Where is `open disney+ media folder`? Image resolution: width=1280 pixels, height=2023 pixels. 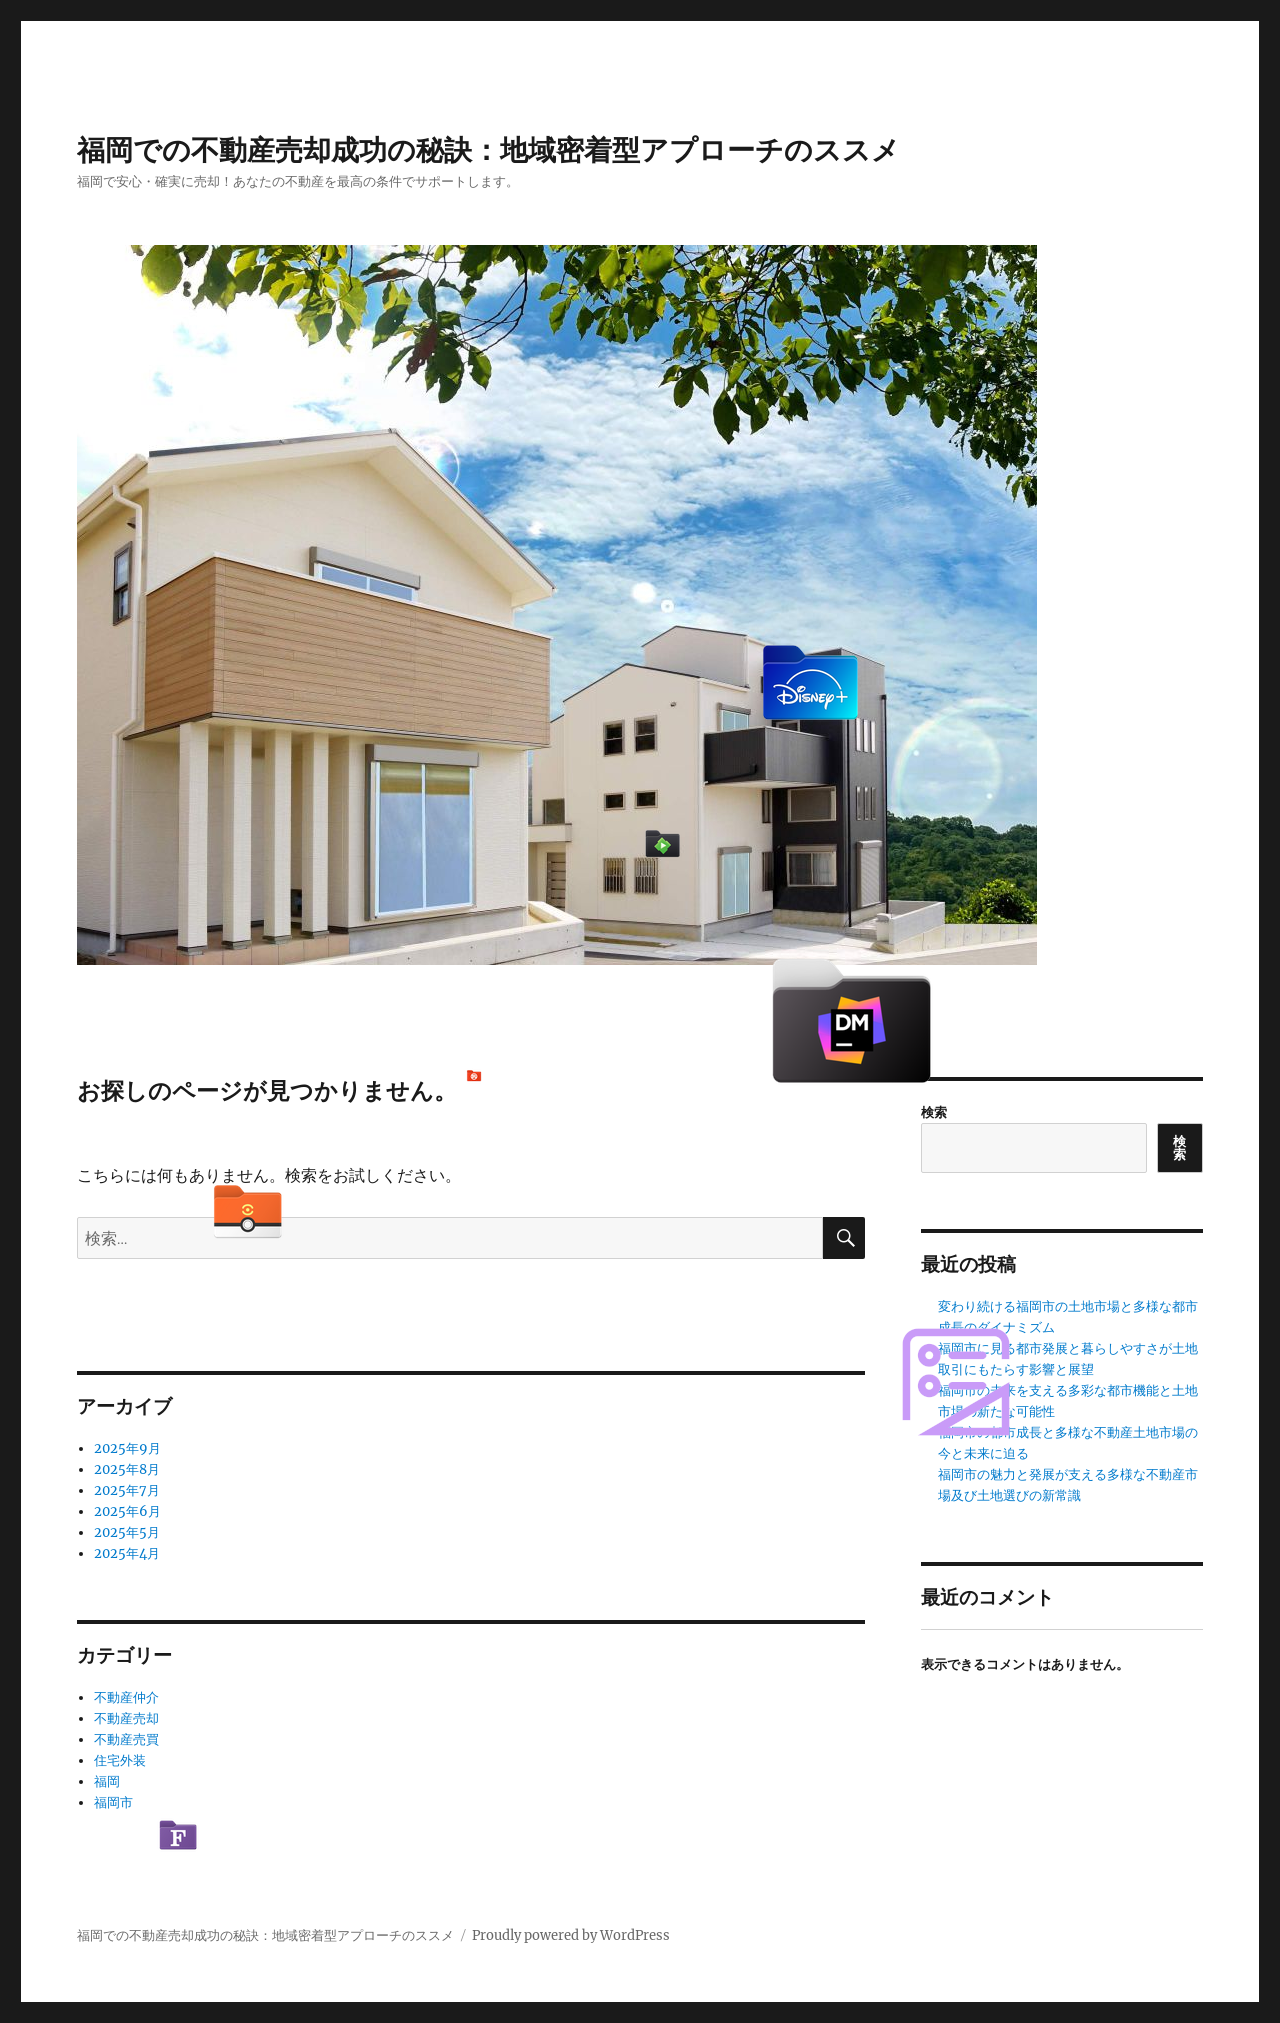 open disney+ media folder is located at coordinates (810, 685).